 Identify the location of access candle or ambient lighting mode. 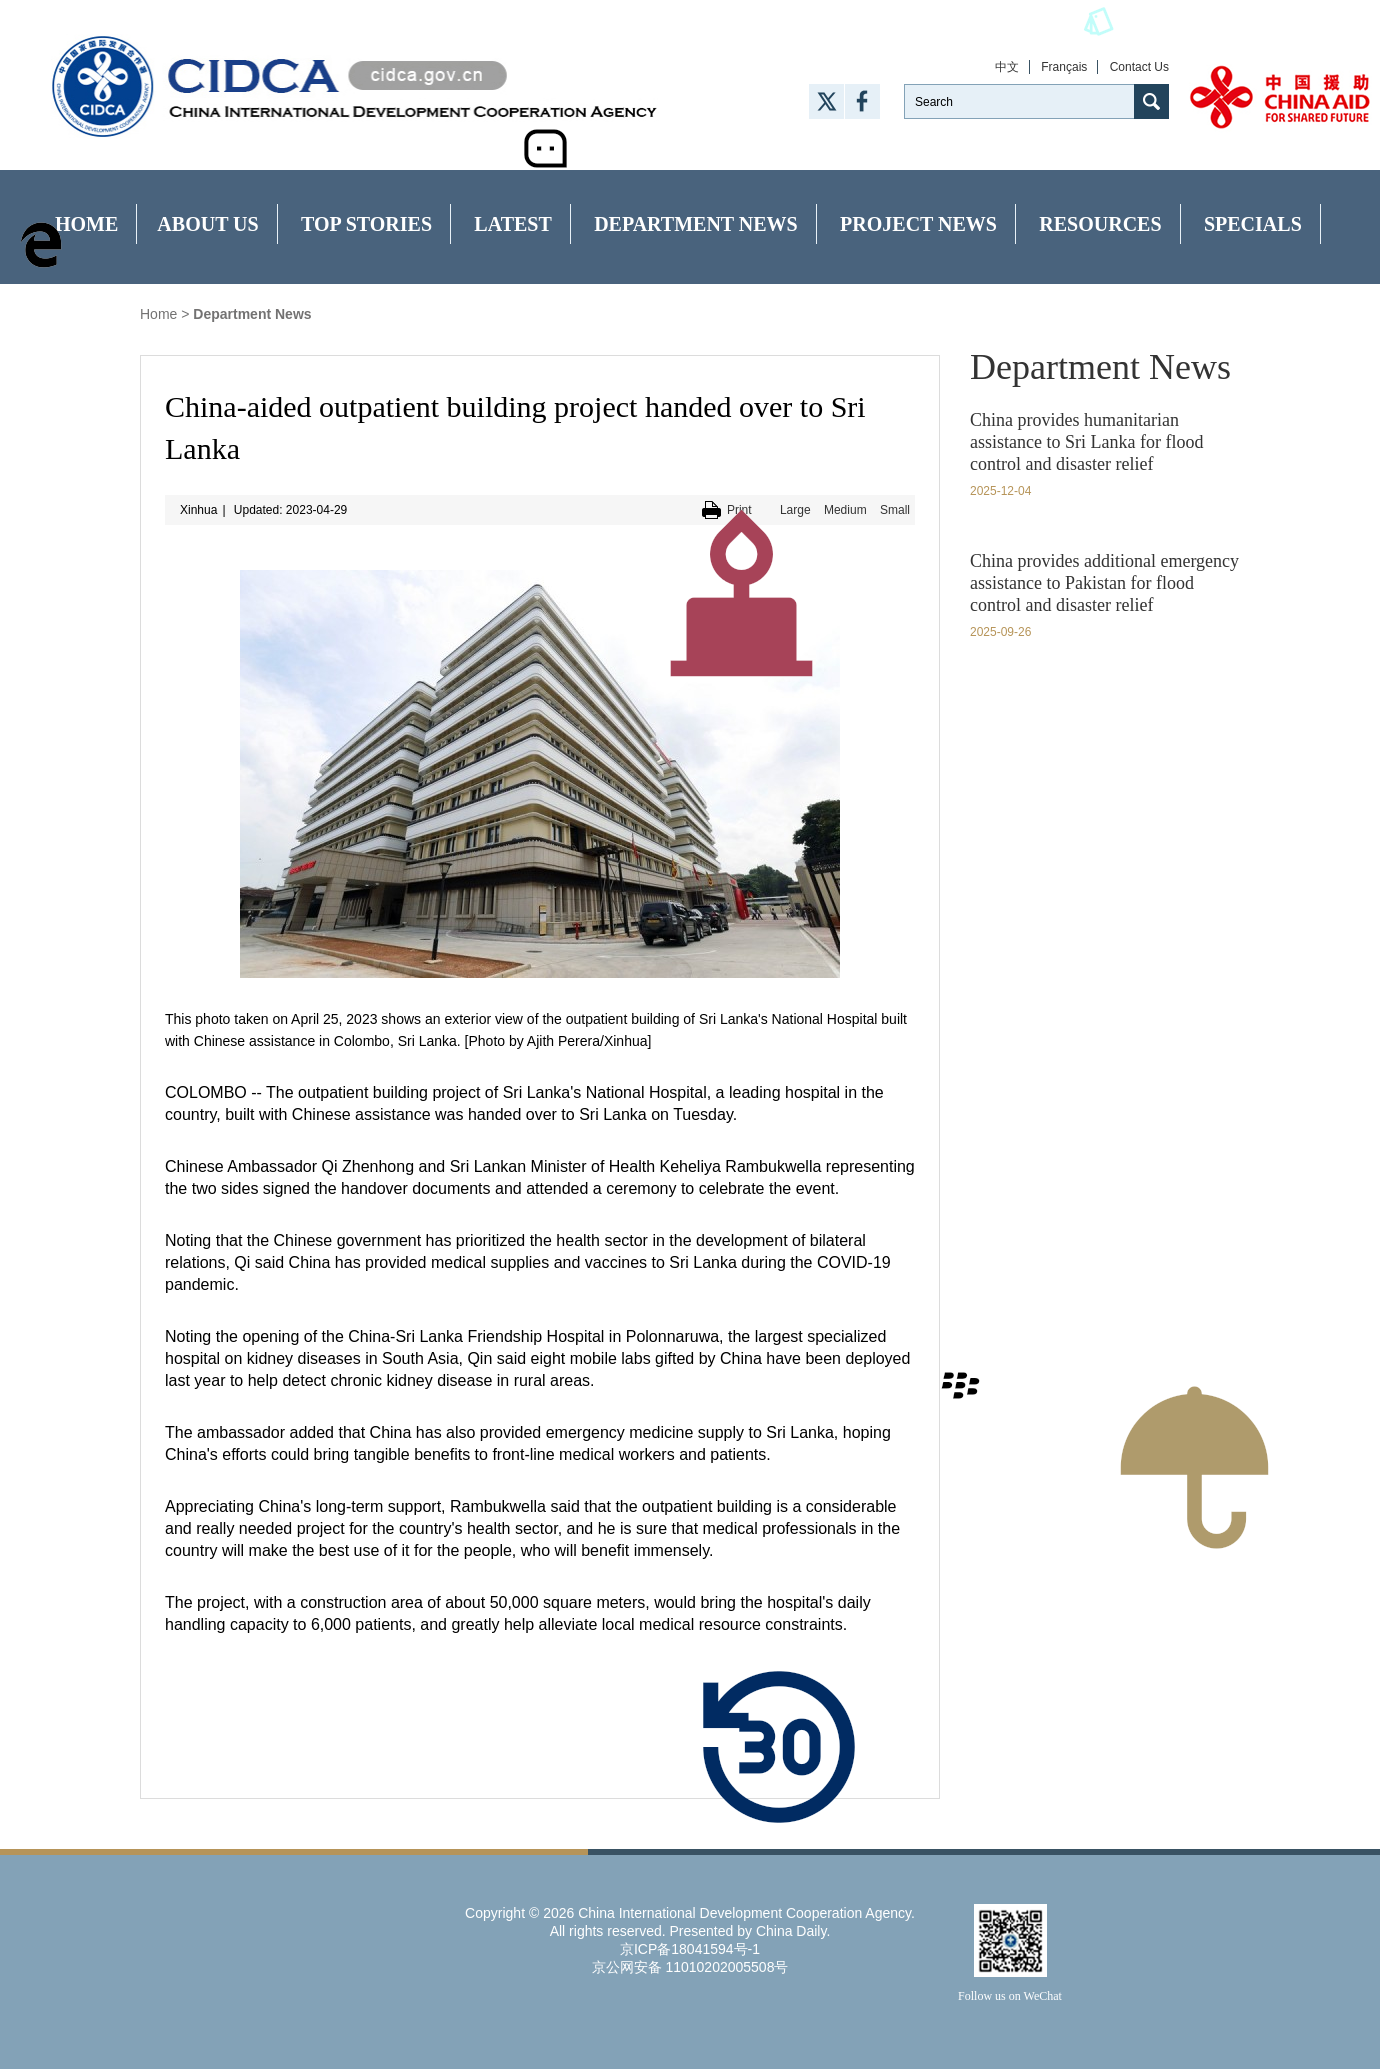
(741, 597).